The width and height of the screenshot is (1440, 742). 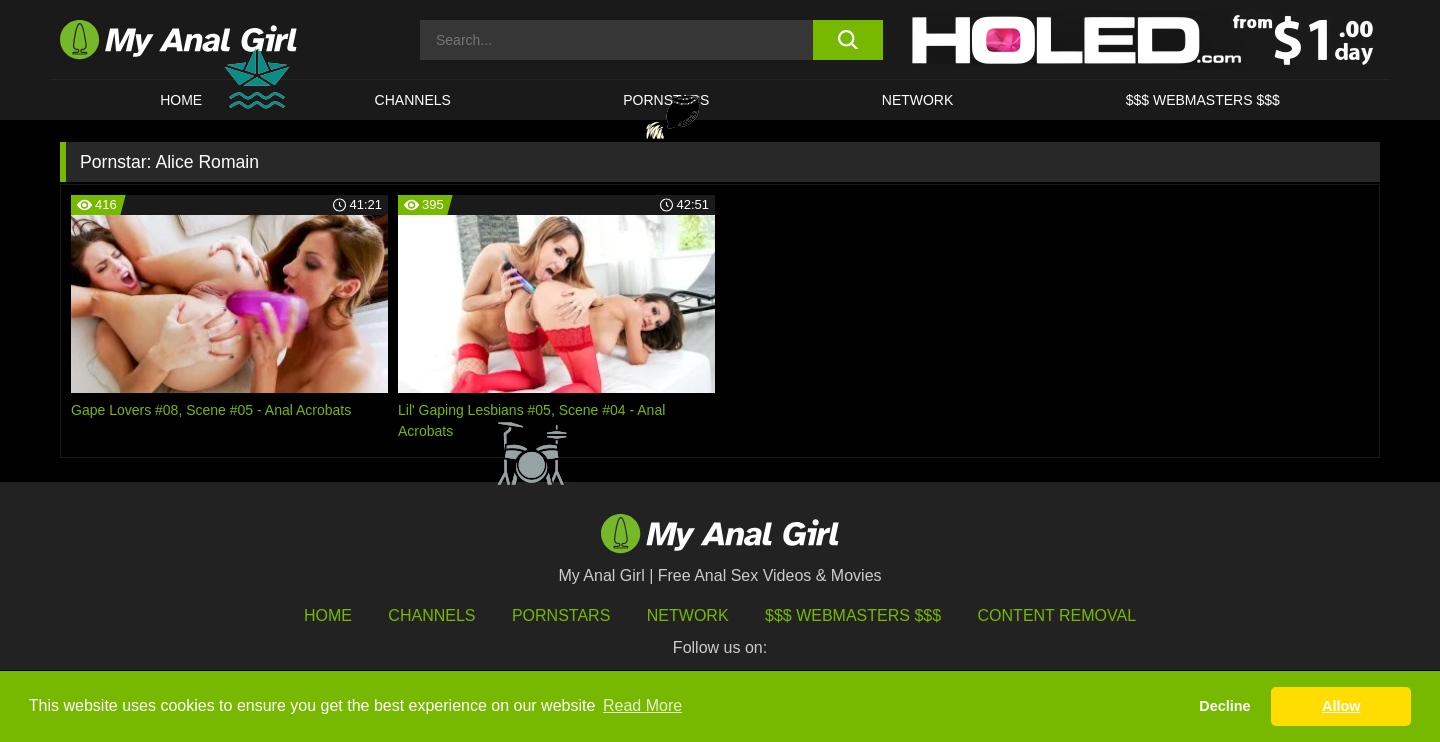 I want to click on indicates a citrus or lemon-flavored item, so click(x=683, y=112).